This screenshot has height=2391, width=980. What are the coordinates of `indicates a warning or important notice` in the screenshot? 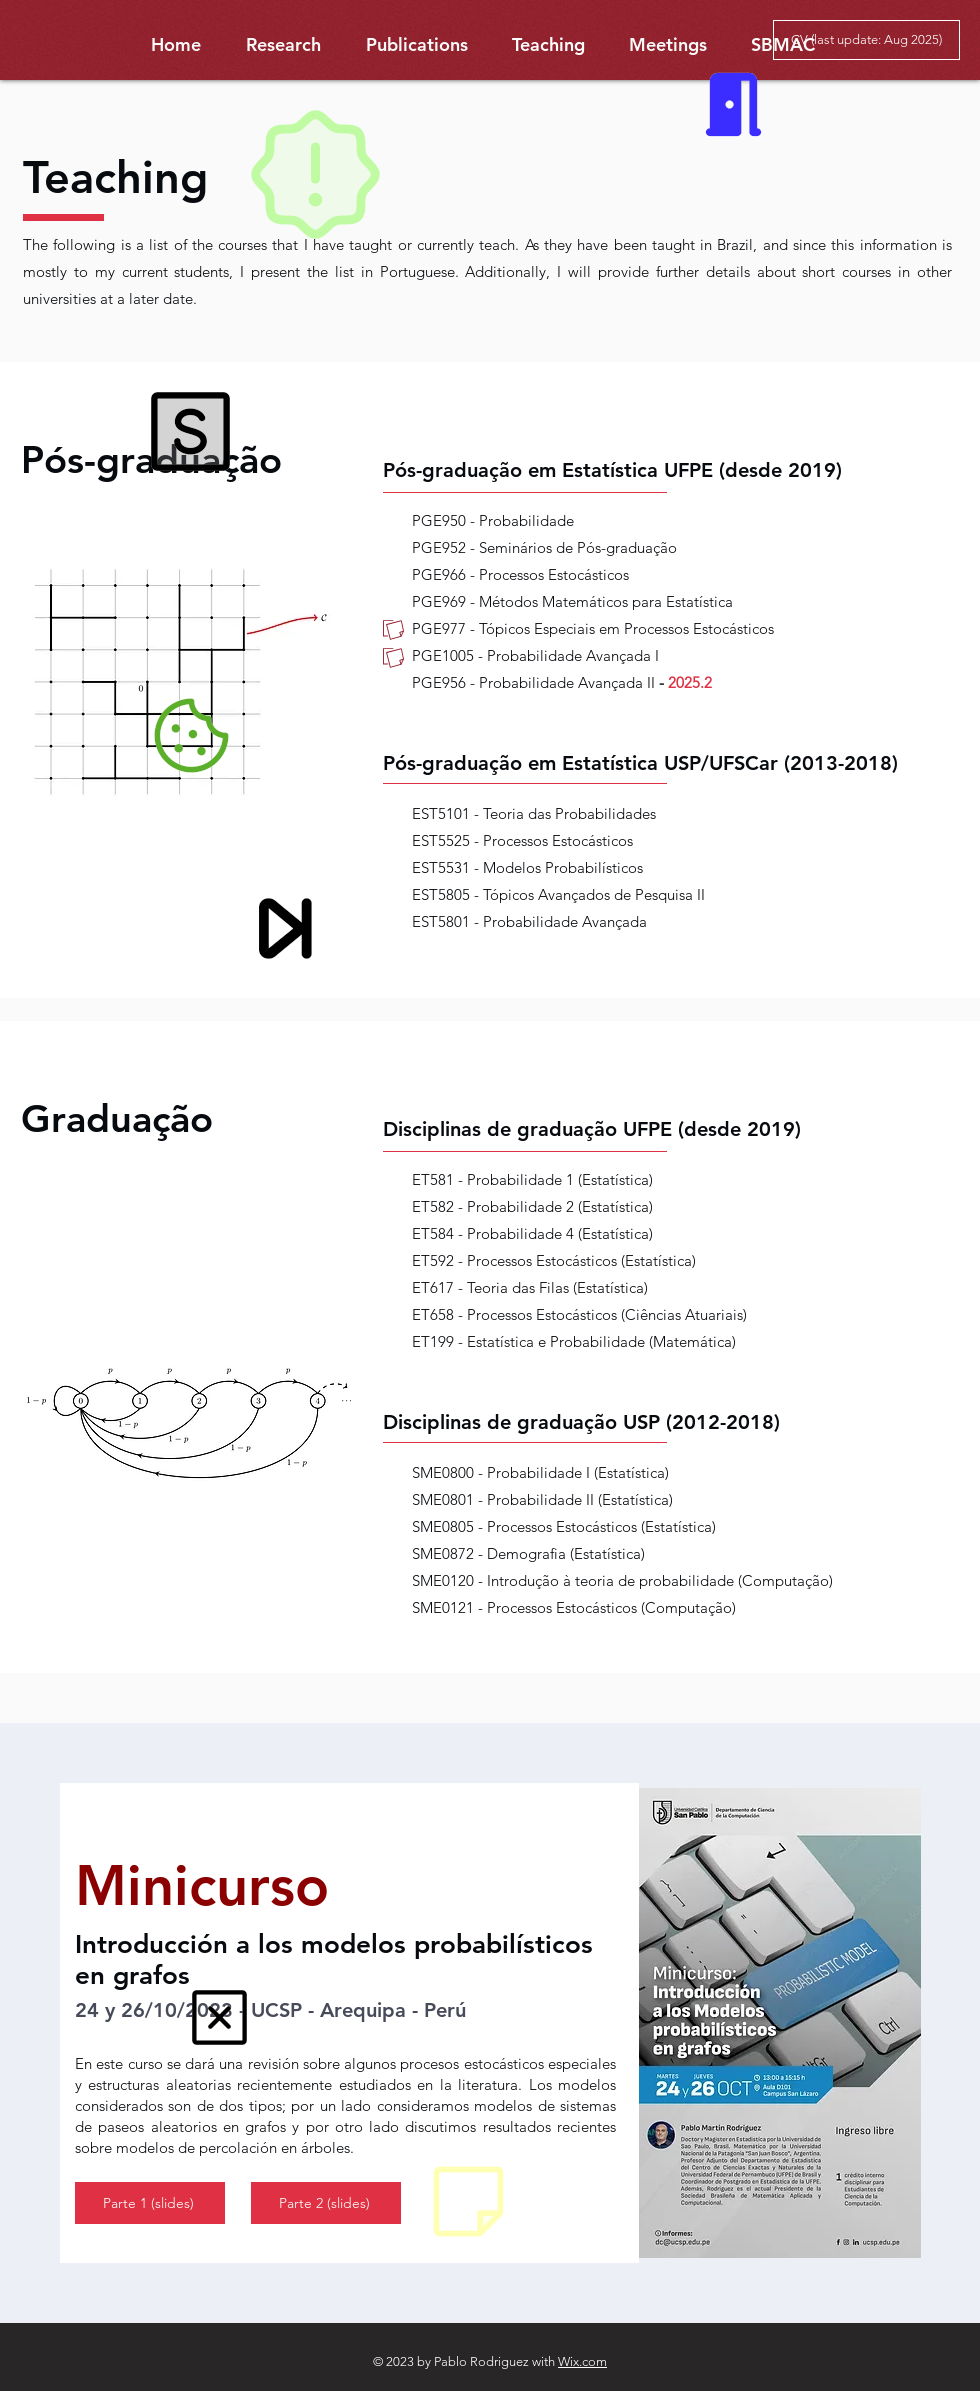 It's located at (315, 174).